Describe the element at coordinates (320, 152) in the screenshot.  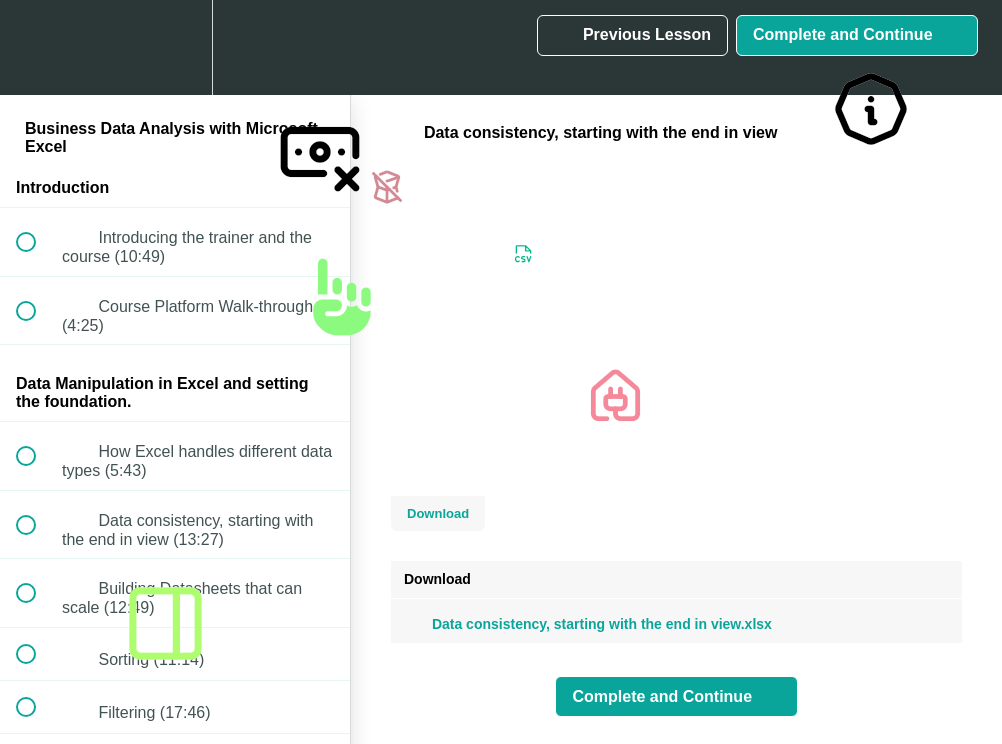
I see `payment declined or failed` at that location.